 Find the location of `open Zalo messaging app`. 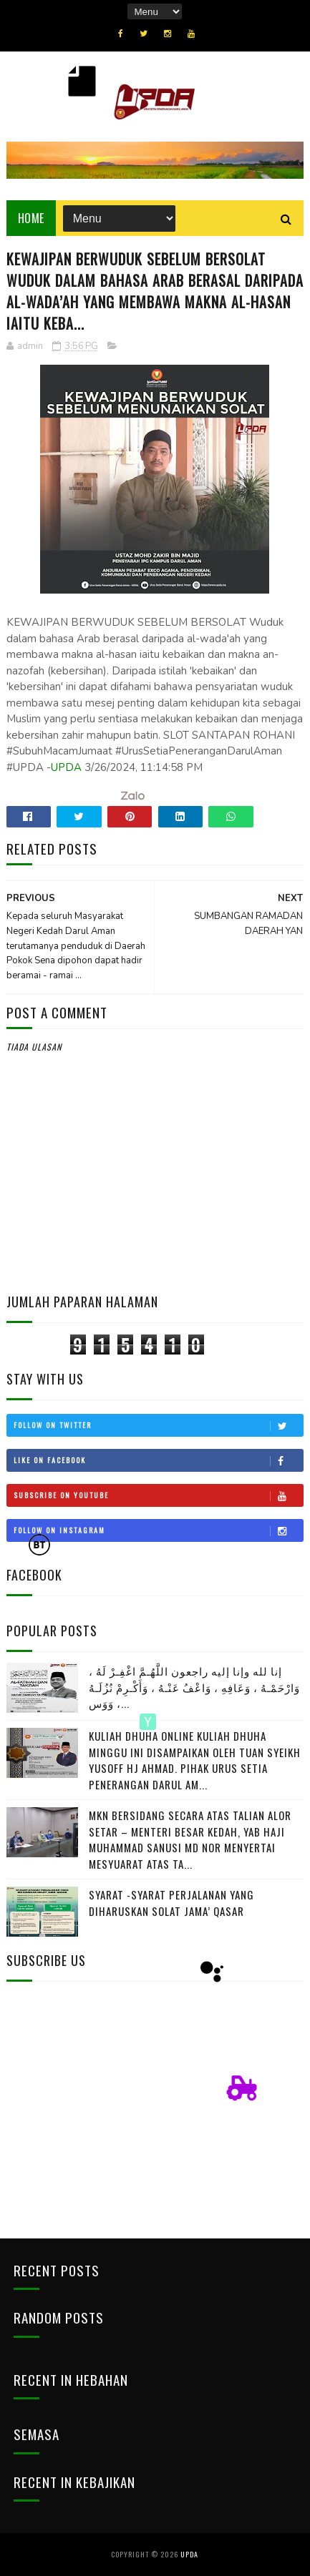

open Zalo messaging app is located at coordinates (132, 795).